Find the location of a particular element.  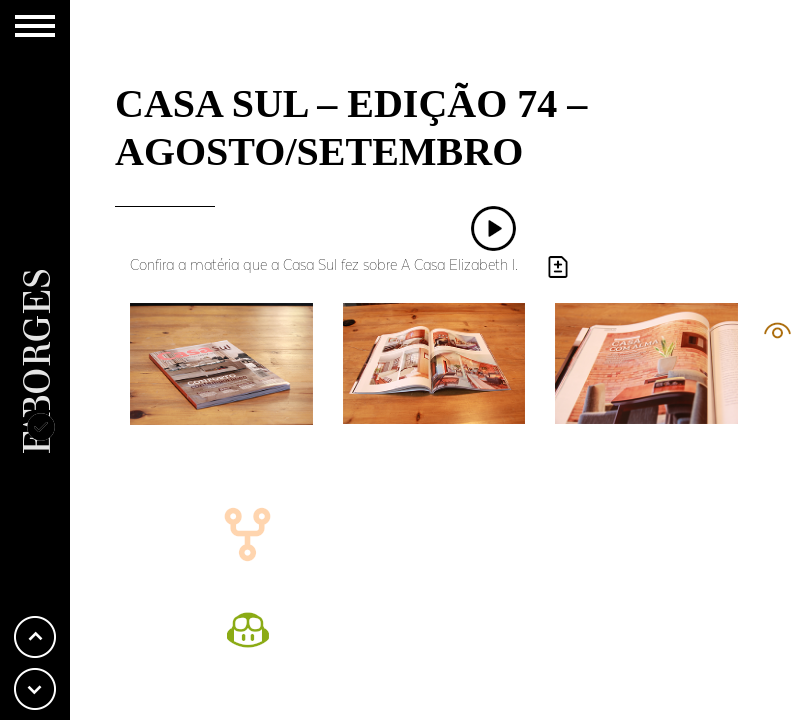

access GitHub Copilot AI assistant is located at coordinates (248, 630).